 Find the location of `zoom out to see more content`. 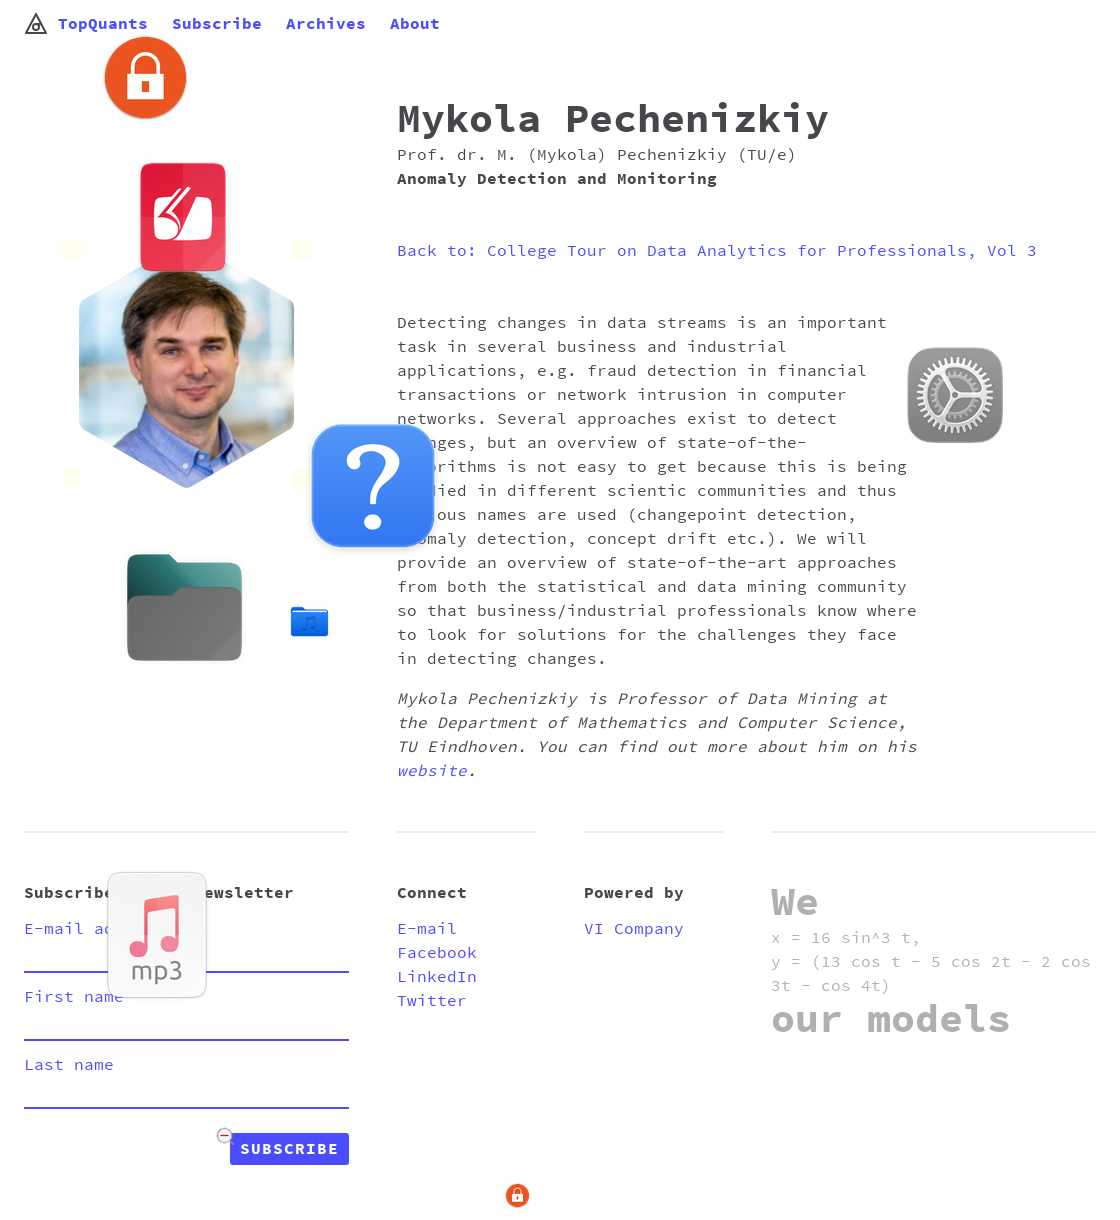

zoom out to see more content is located at coordinates (225, 1136).